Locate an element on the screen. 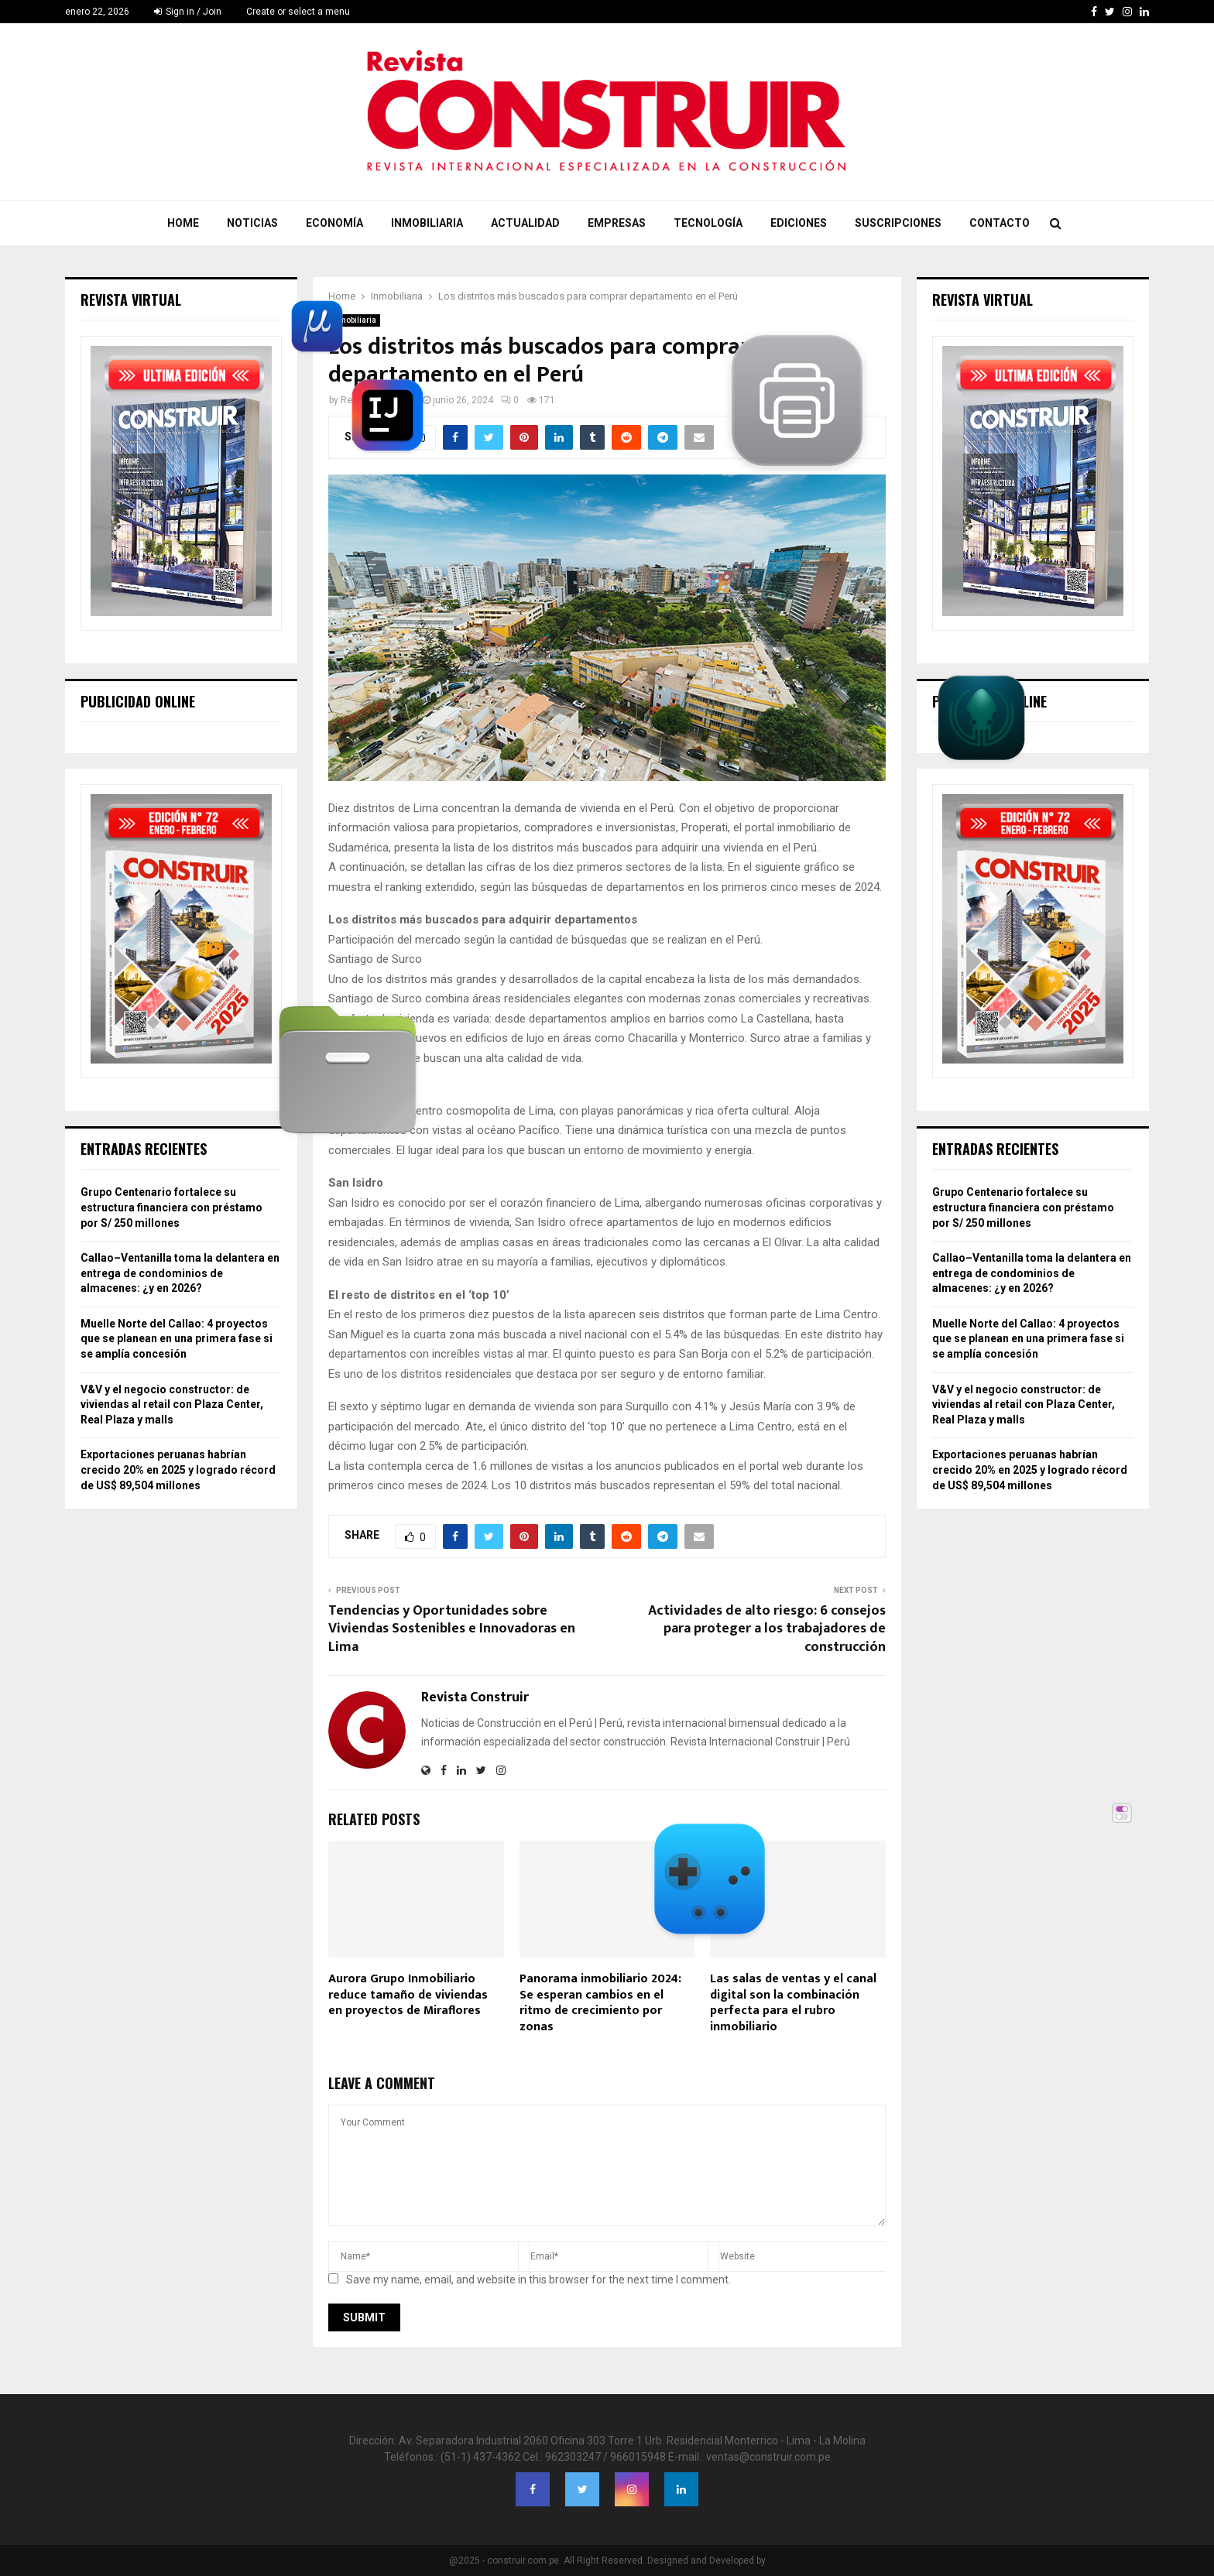 The image size is (1214, 2576). open IntelliJ IDEA development environment is located at coordinates (387, 415).